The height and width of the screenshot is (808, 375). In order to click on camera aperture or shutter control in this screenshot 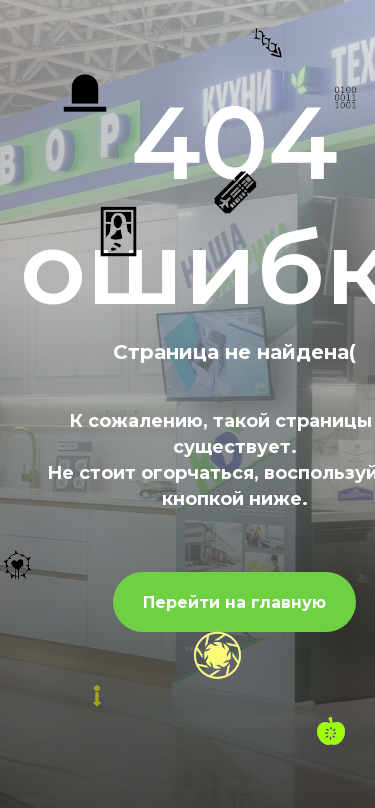, I will do `click(217, 655)`.